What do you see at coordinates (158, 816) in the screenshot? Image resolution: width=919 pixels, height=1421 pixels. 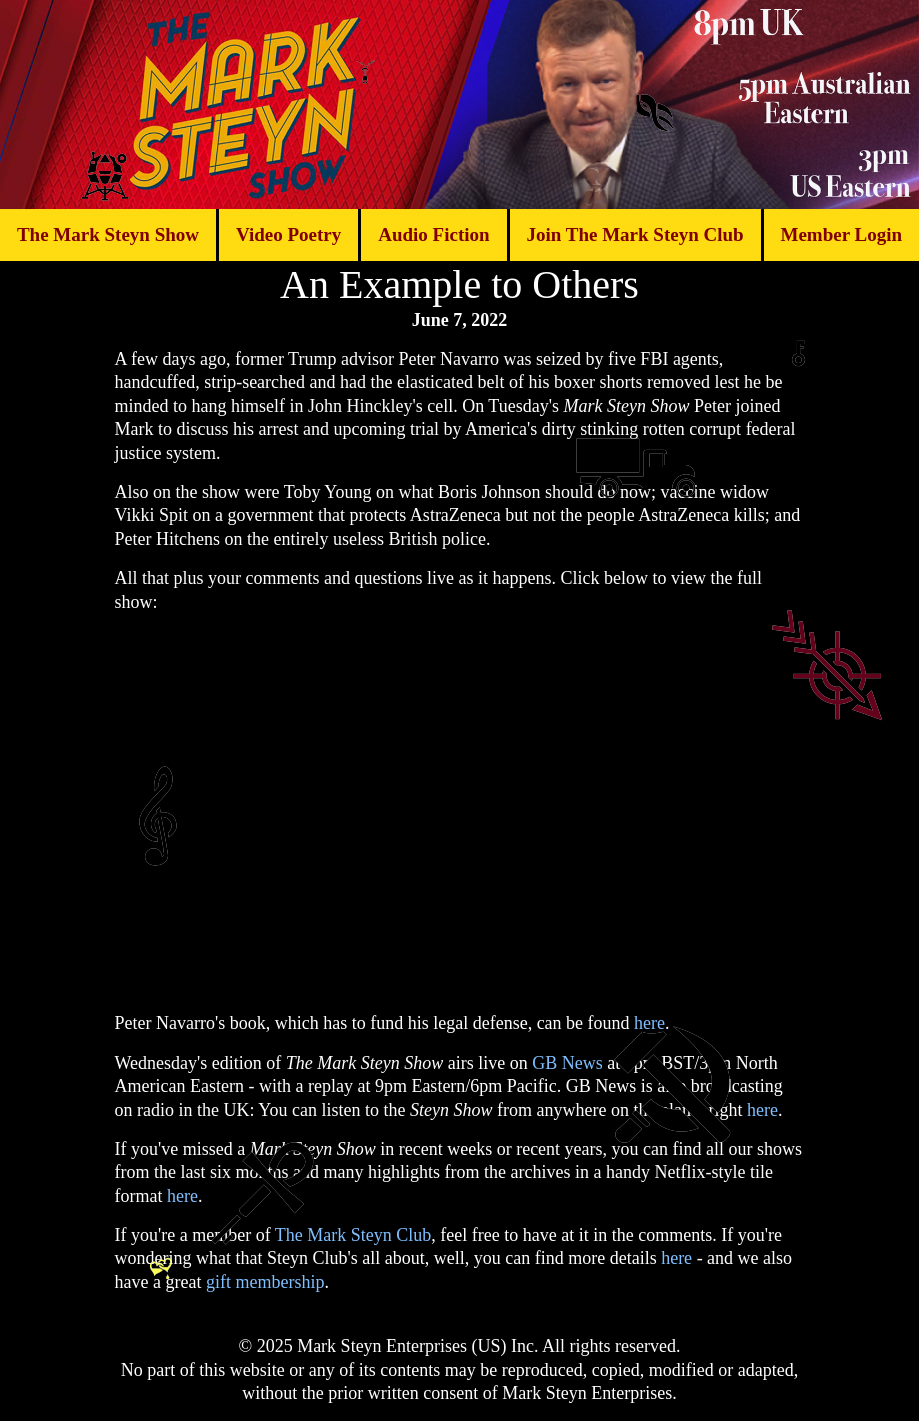 I see `access music or audio settings` at bounding box center [158, 816].